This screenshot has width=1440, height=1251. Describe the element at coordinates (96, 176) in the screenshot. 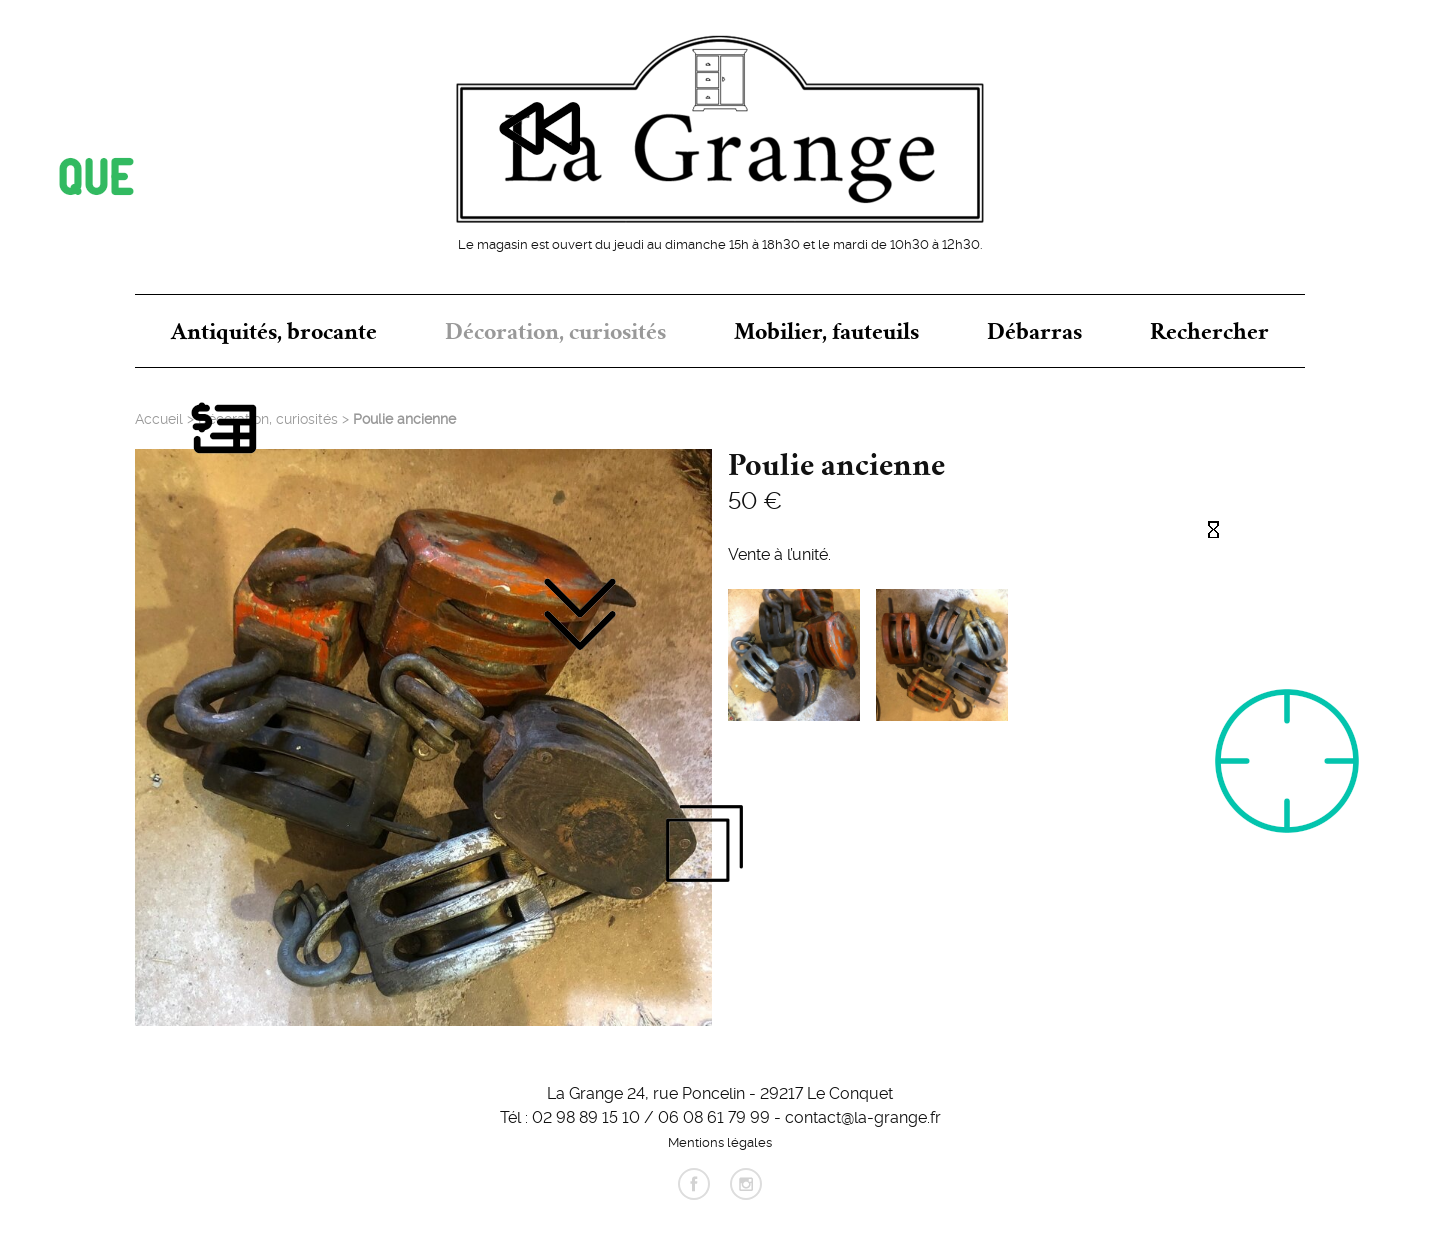

I see `indicates a queue in http request handling` at that location.